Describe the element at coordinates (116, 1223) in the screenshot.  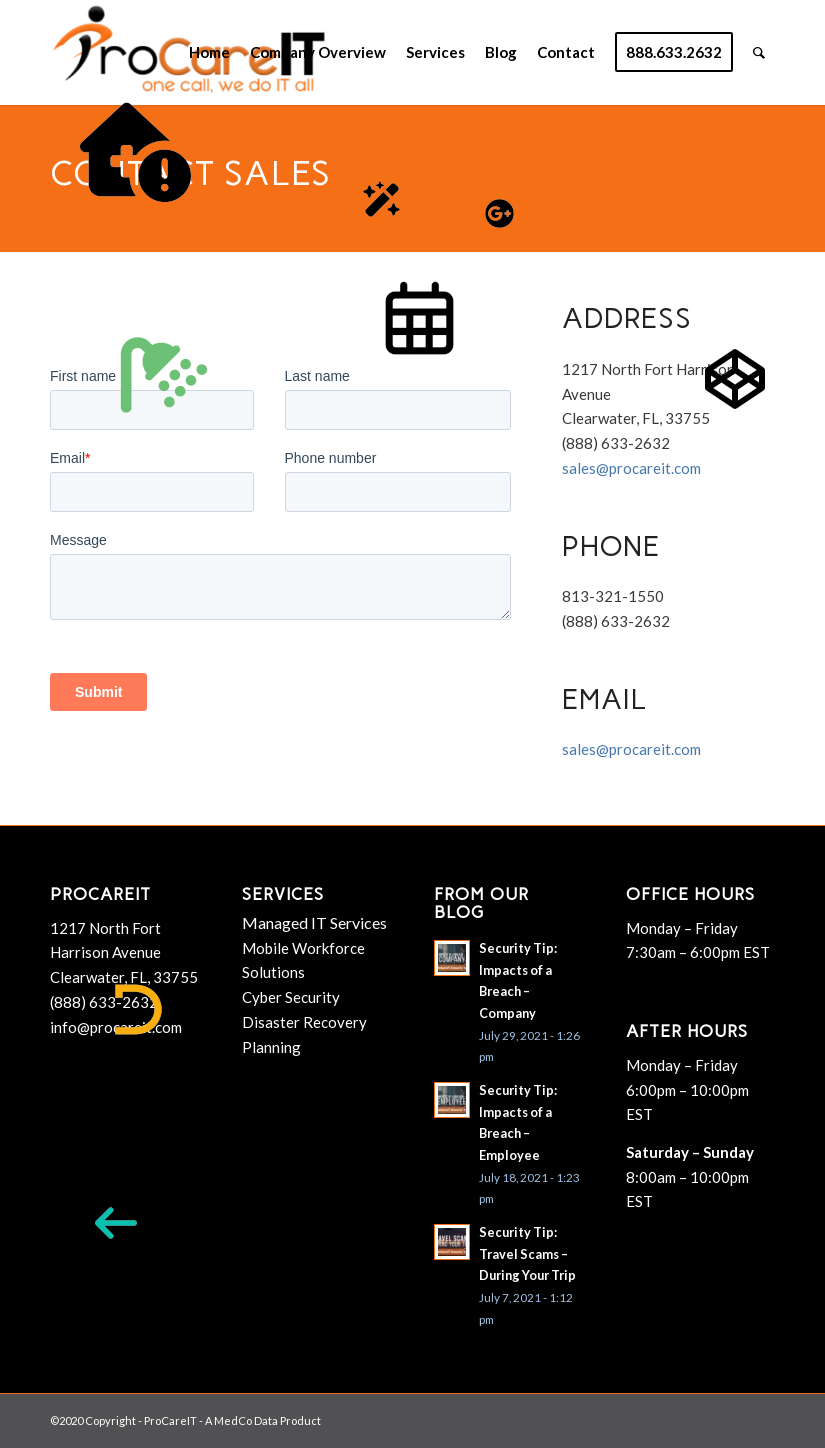
I see `go back to the previous screen` at that location.